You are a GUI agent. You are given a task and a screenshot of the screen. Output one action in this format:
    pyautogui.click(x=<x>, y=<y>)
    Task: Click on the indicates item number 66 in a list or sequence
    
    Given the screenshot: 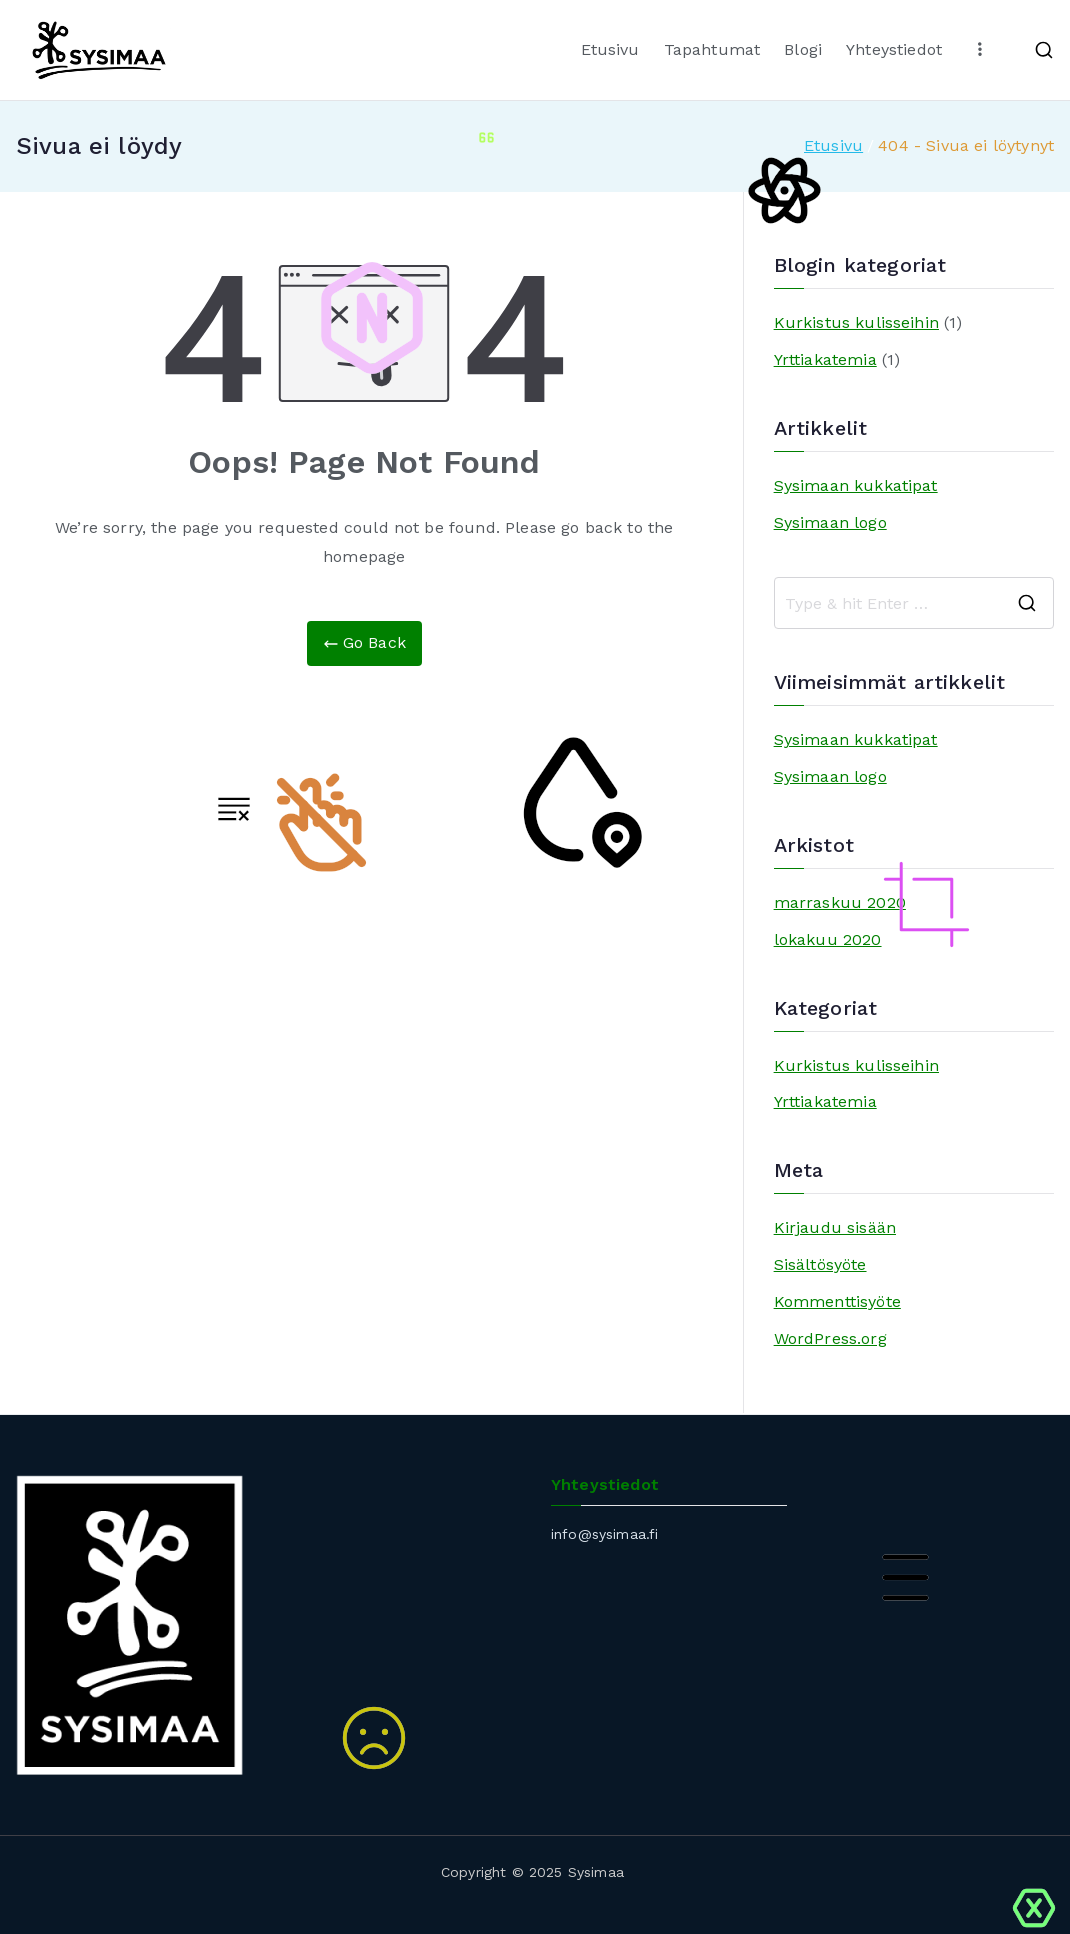 What is the action you would take?
    pyautogui.click(x=486, y=137)
    